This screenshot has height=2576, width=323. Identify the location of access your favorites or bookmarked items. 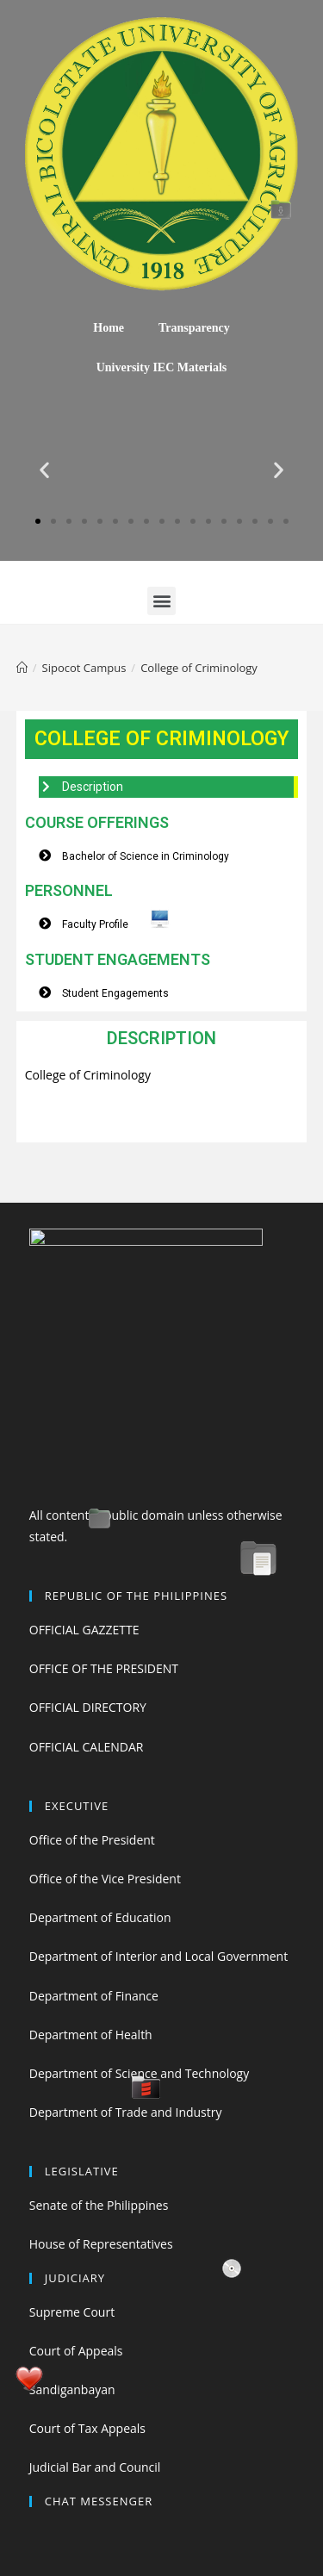
(29, 2377).